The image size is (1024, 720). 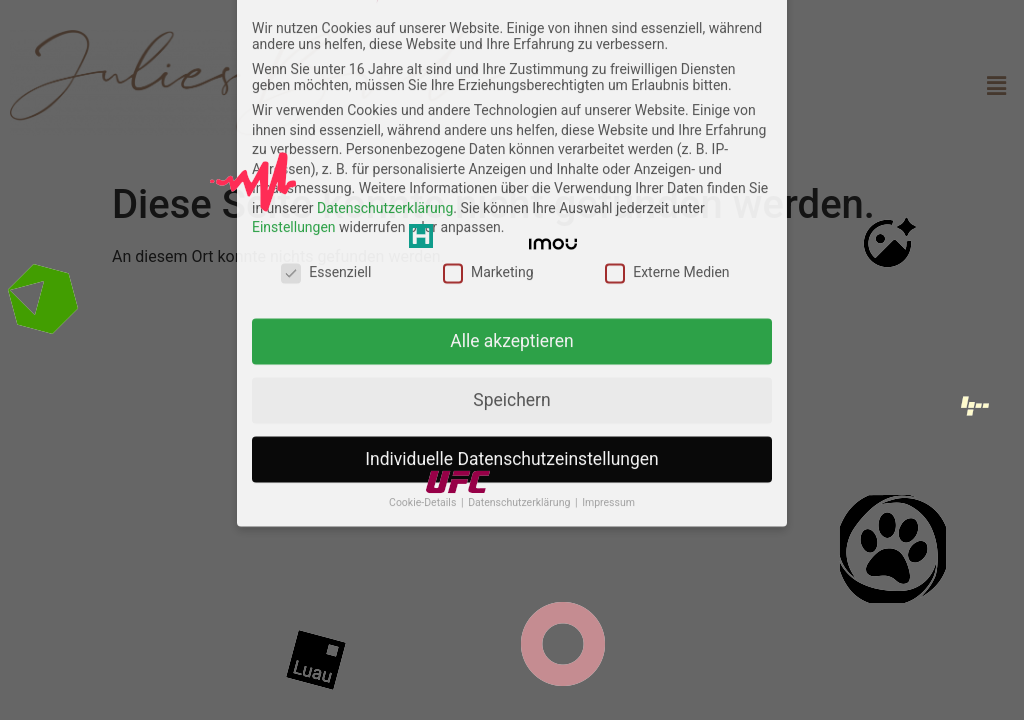 I want to click on UFC brand logo, so click(x=458, y=482).